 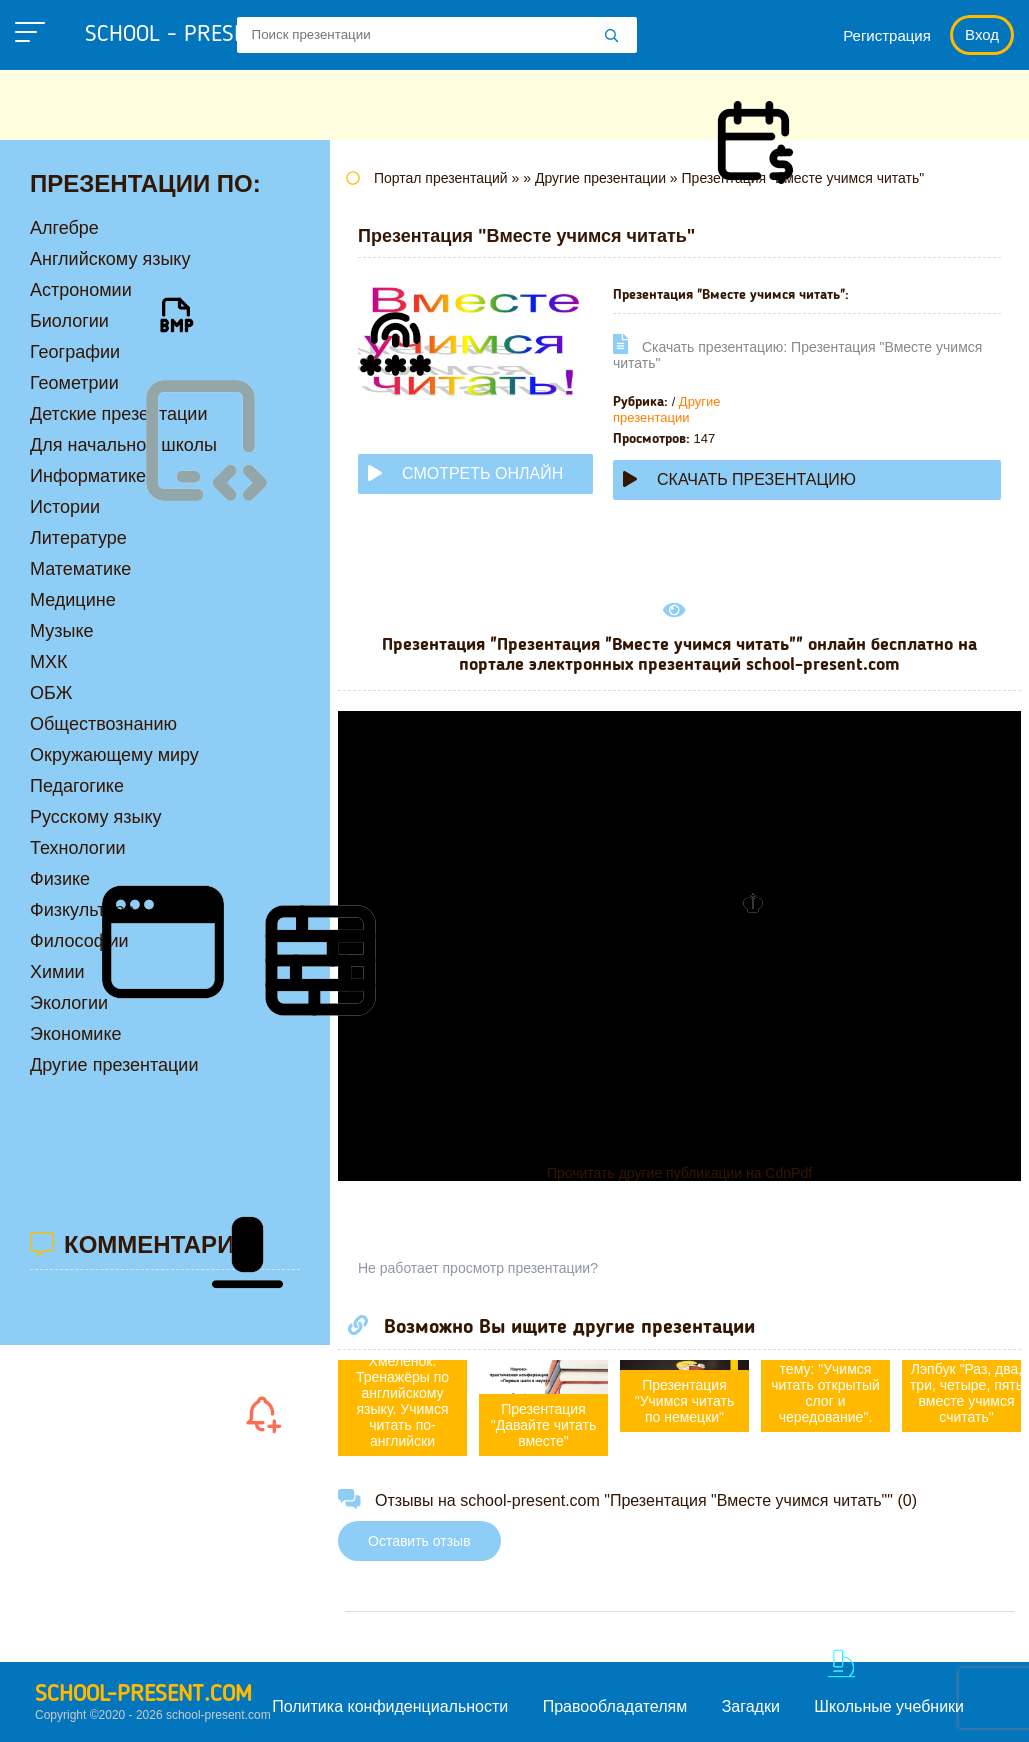 I want to click on align selected element to bottom, so click(x=247, y=1252).